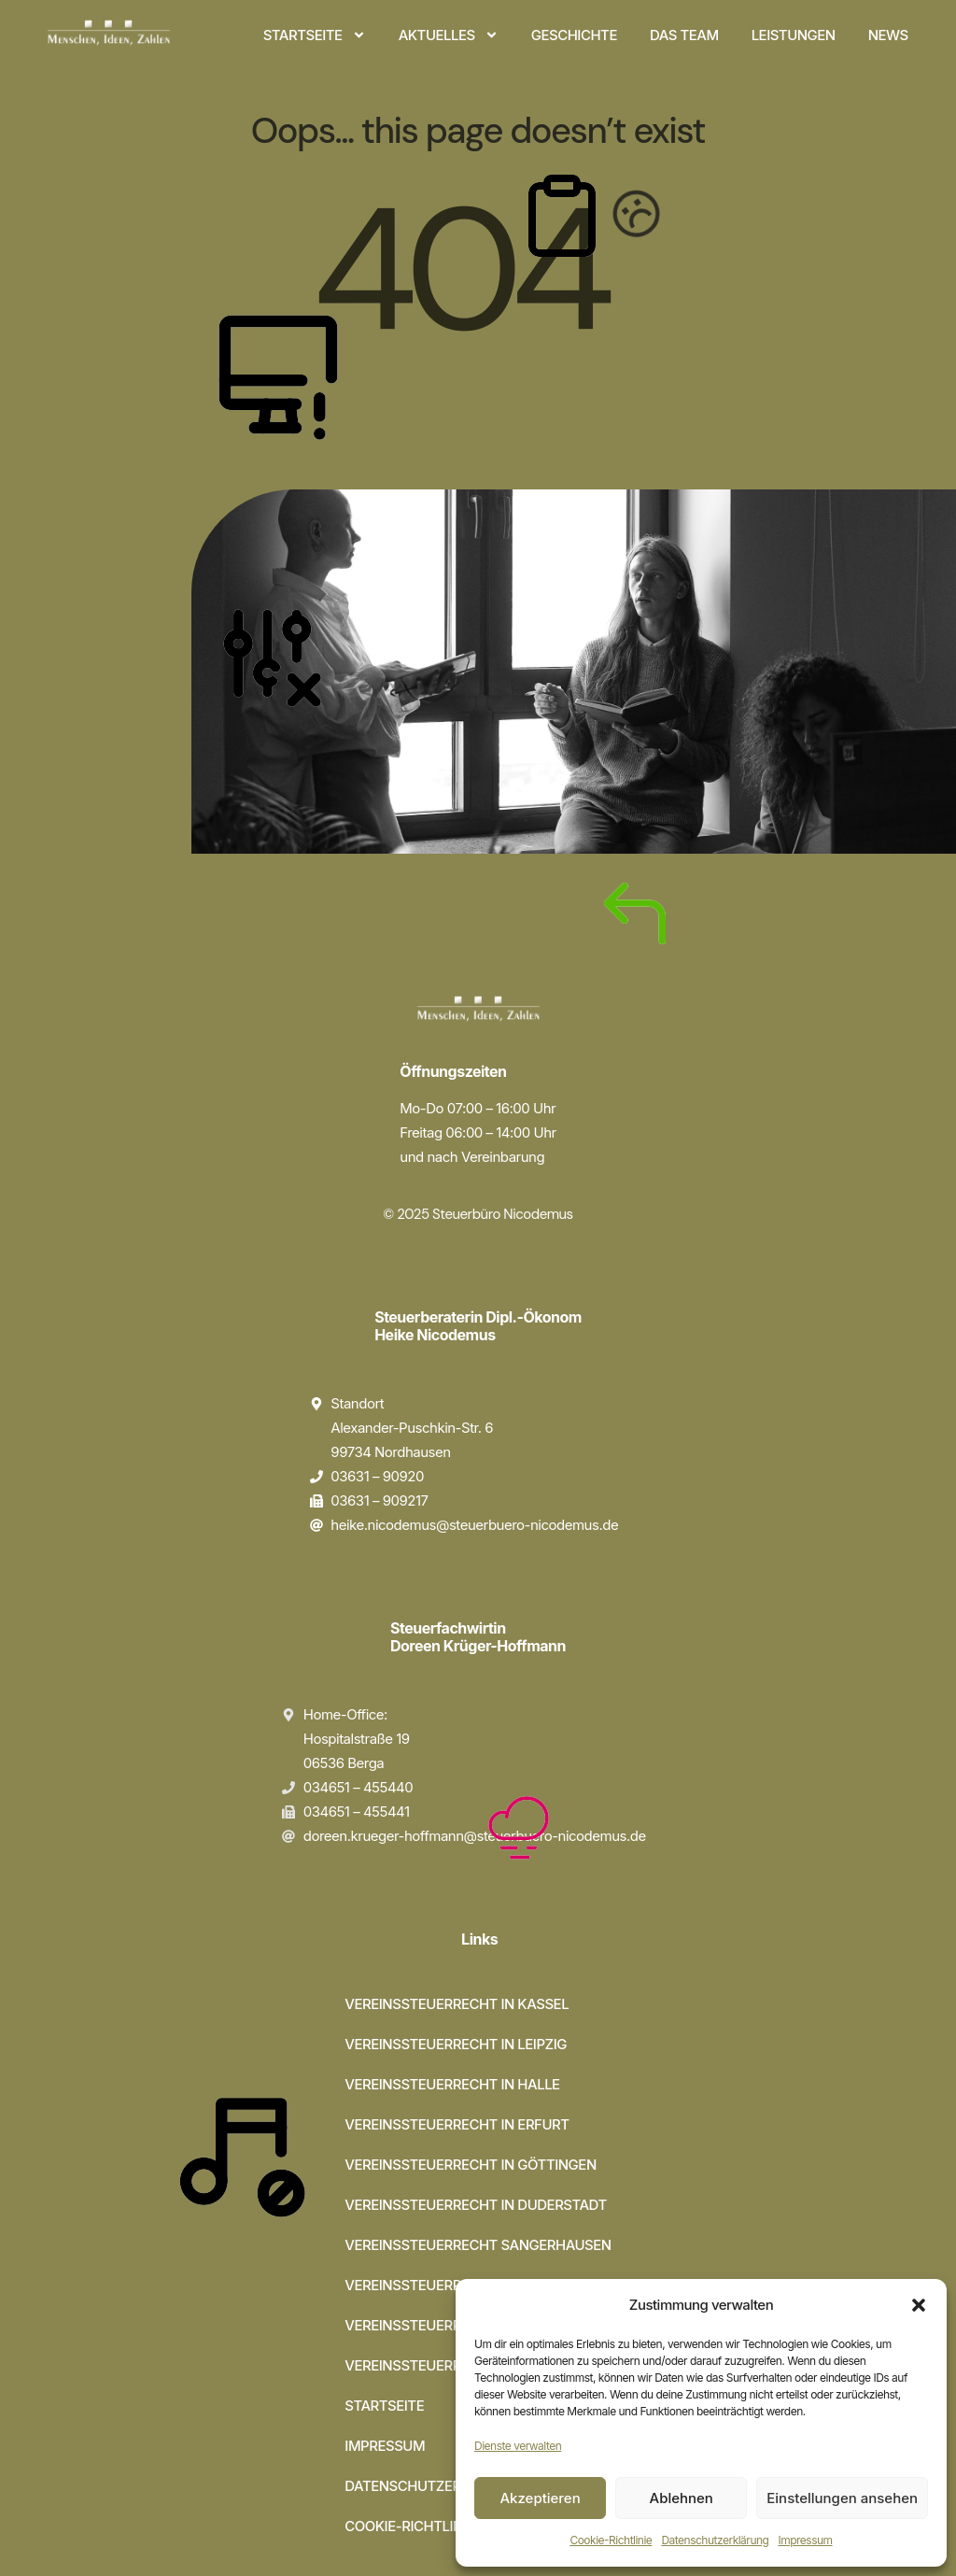  Describe the element at coordinates (267, 653) in the screenshot. I see `clear all filter settings` at that location.